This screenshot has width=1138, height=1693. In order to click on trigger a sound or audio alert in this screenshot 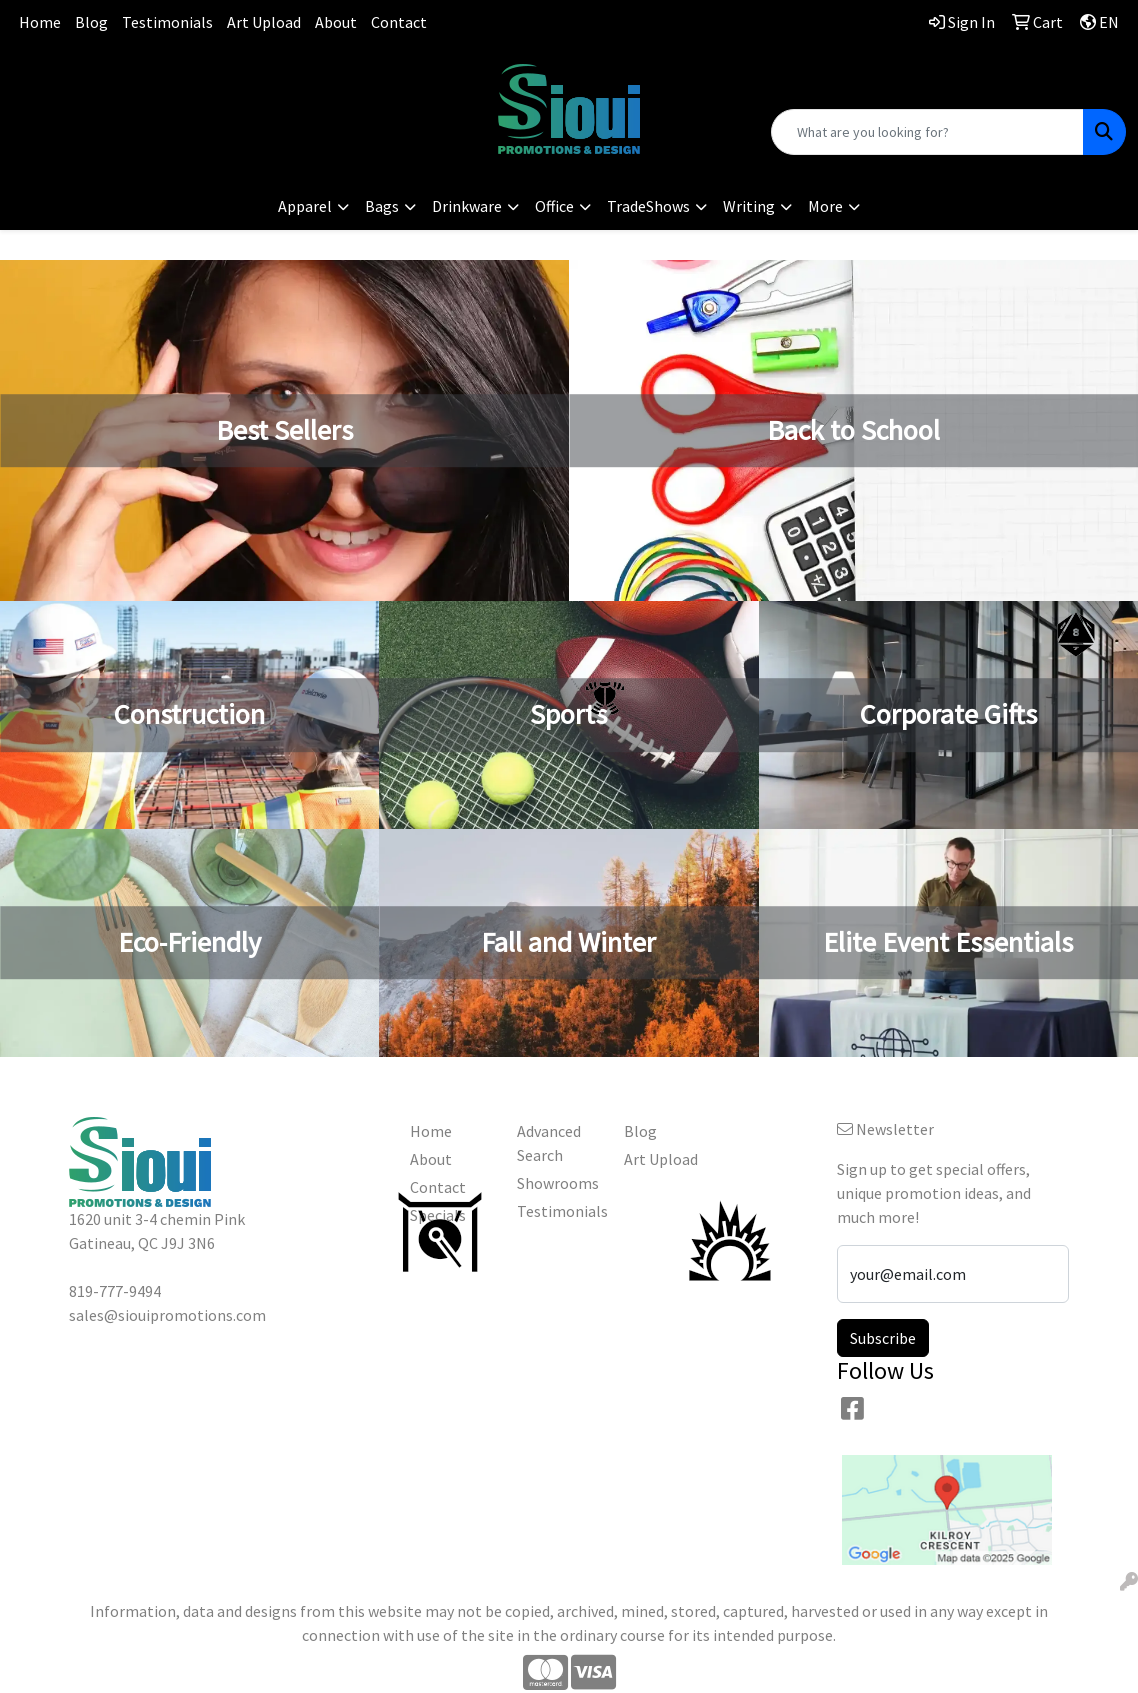, I will do `click(440, 1232)`.